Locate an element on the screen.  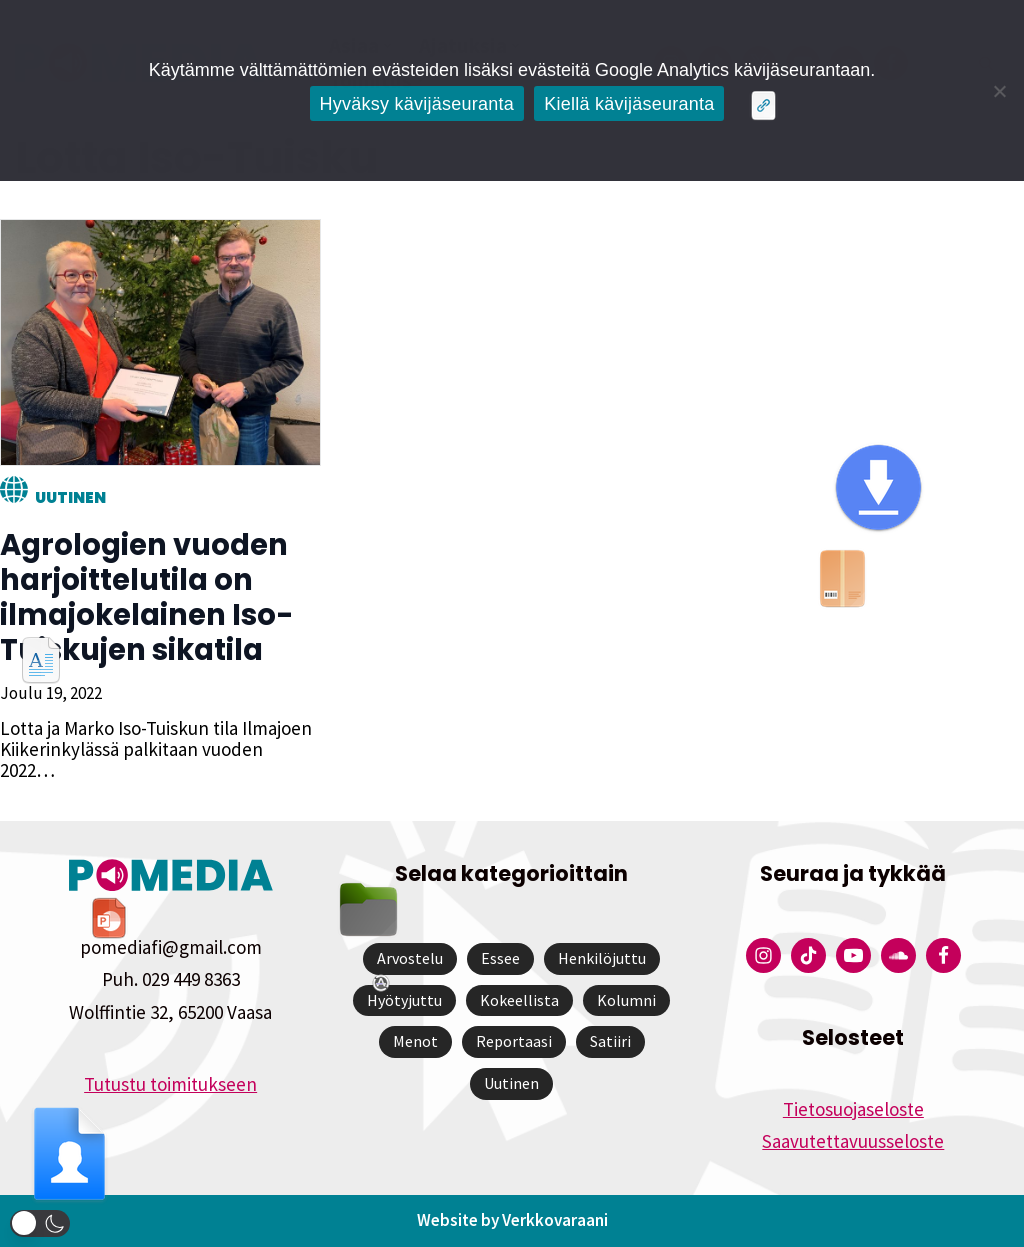
microsoft powerpoint file is located at coordinates (109, 918).